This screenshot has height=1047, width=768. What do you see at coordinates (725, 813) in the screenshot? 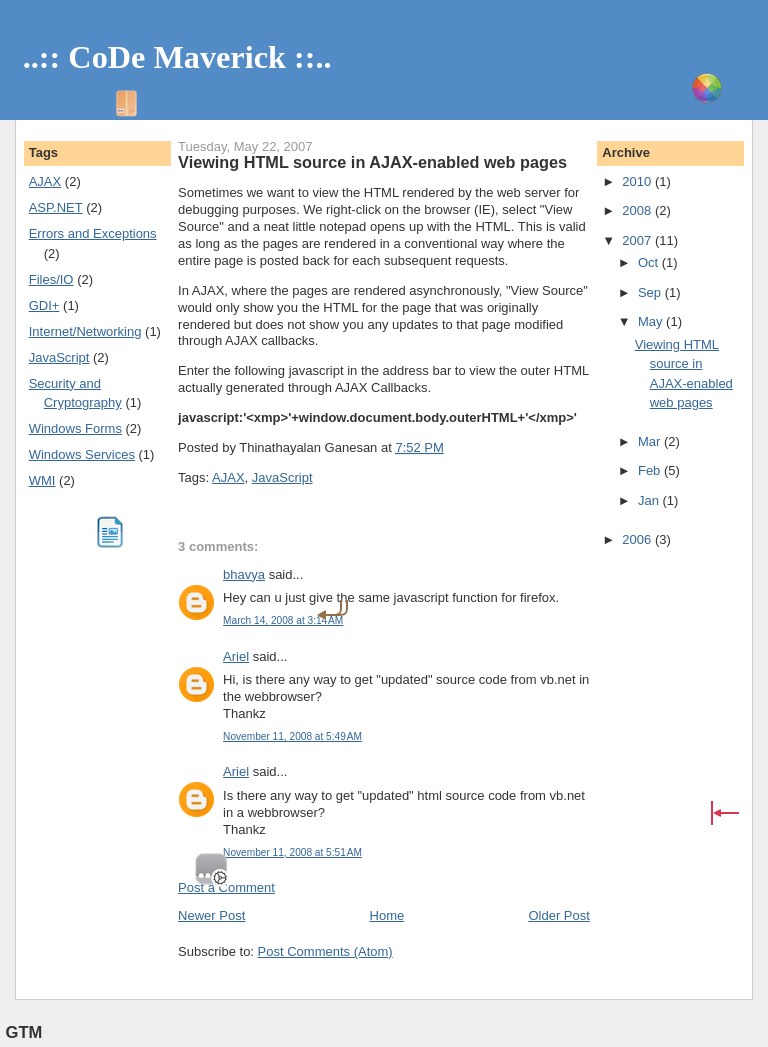
I see `go to the first item in a list or sequence` at bounding box center [725, 813].